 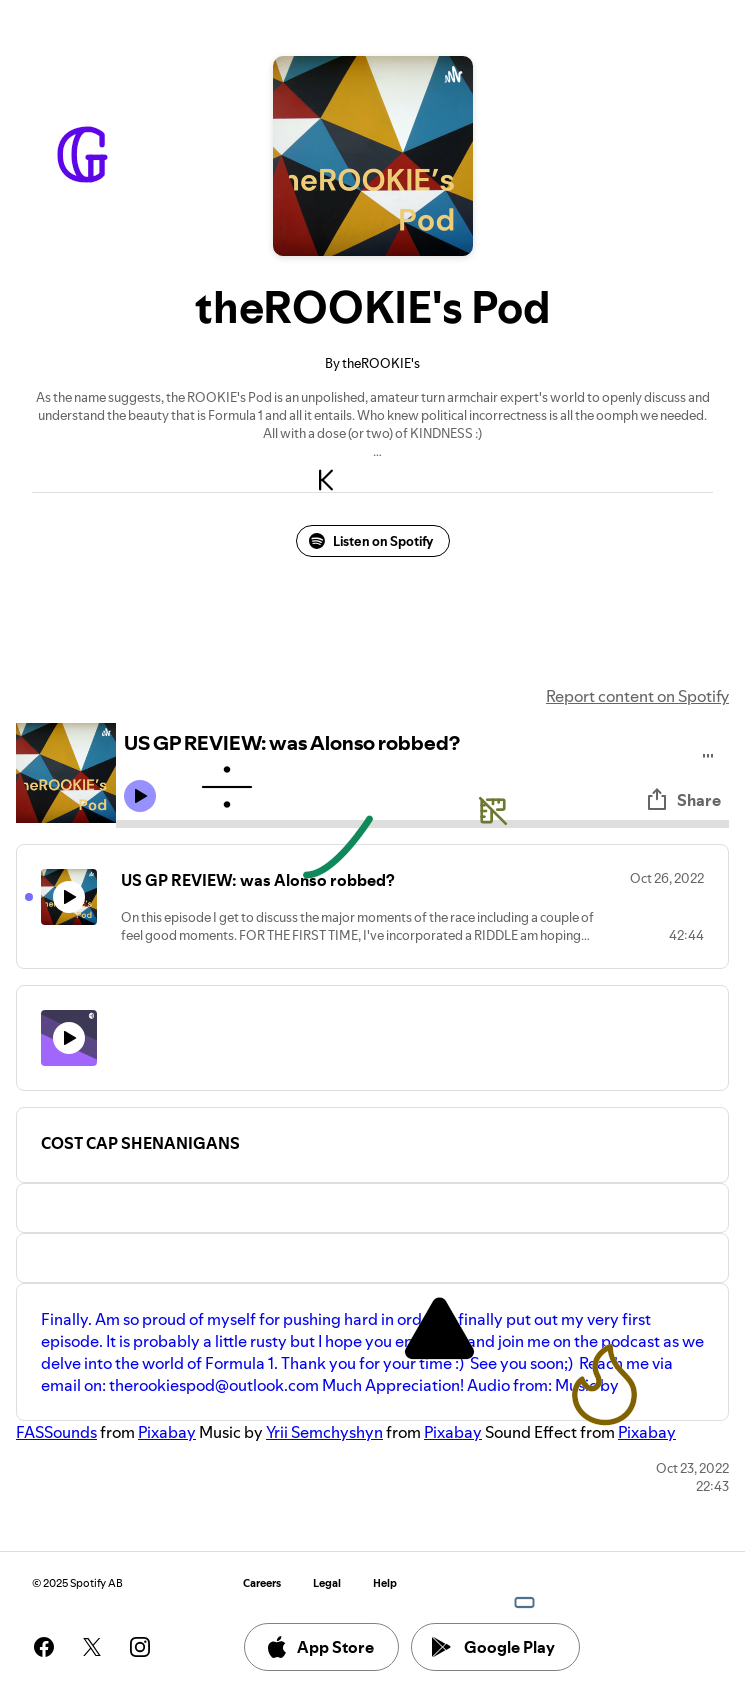 What do you see at coordinates (82, 154) in the screenshot?
I see `link to The Guardian news website` at bounding box center [82, 154].